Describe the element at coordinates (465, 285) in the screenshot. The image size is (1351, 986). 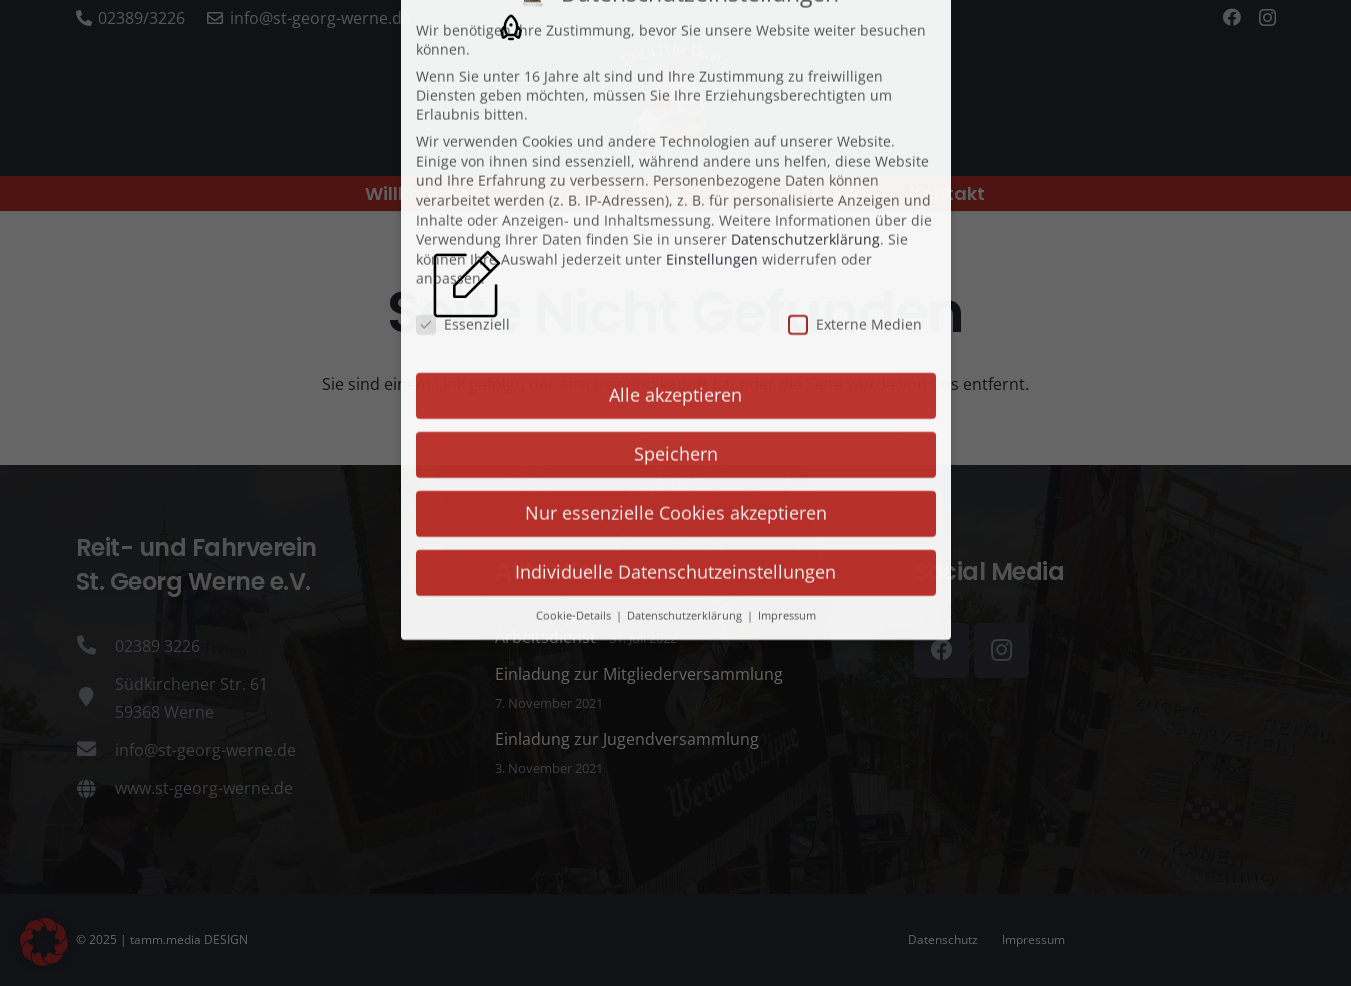
I see `create a new note` at that location.